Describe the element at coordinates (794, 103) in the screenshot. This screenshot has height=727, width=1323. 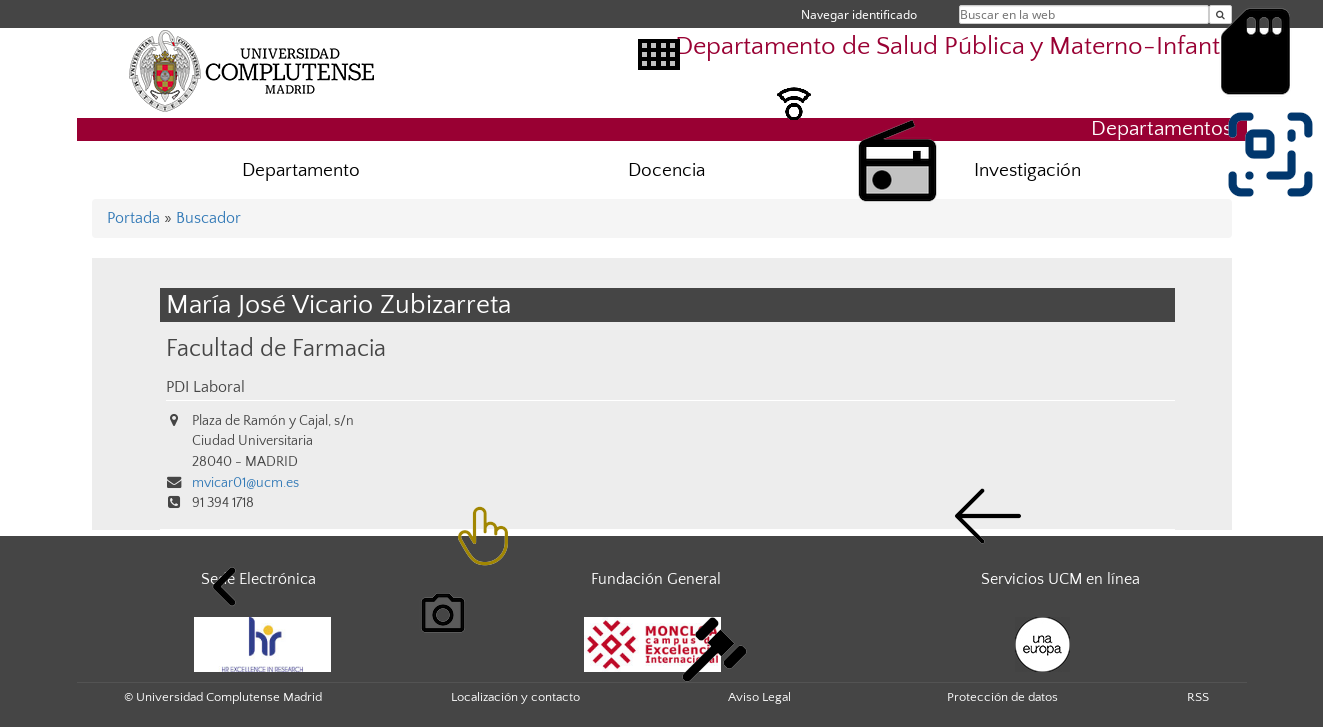
I see `calibrate compass or directional sensor` at that location.